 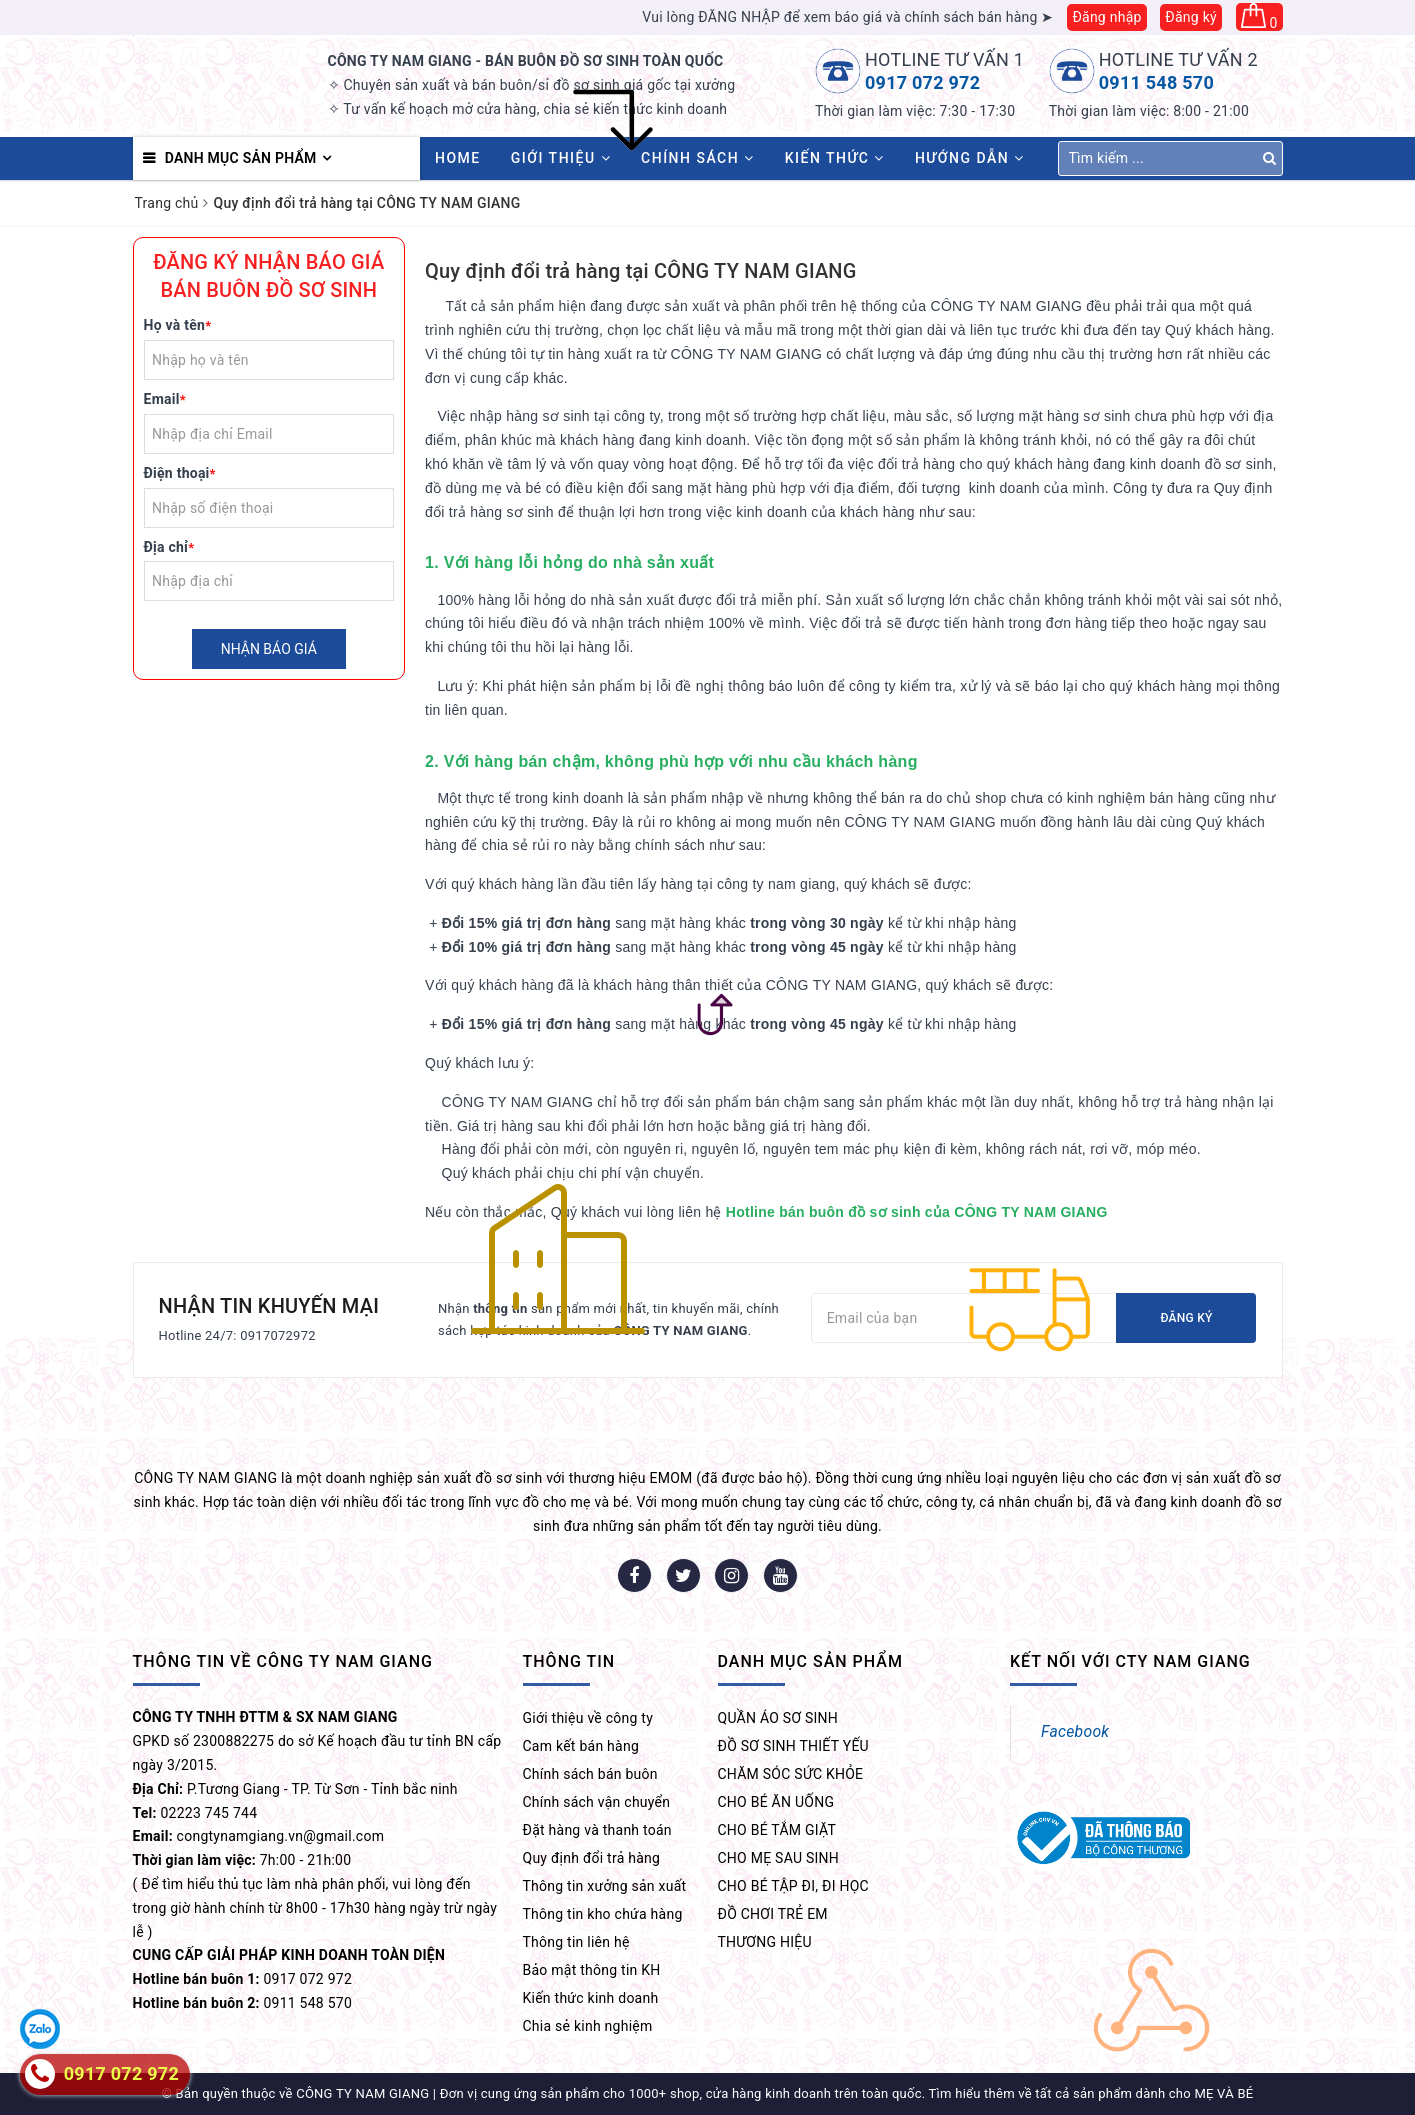 I want to click on redo or repeat the last action, so click(x=713, y=1014).